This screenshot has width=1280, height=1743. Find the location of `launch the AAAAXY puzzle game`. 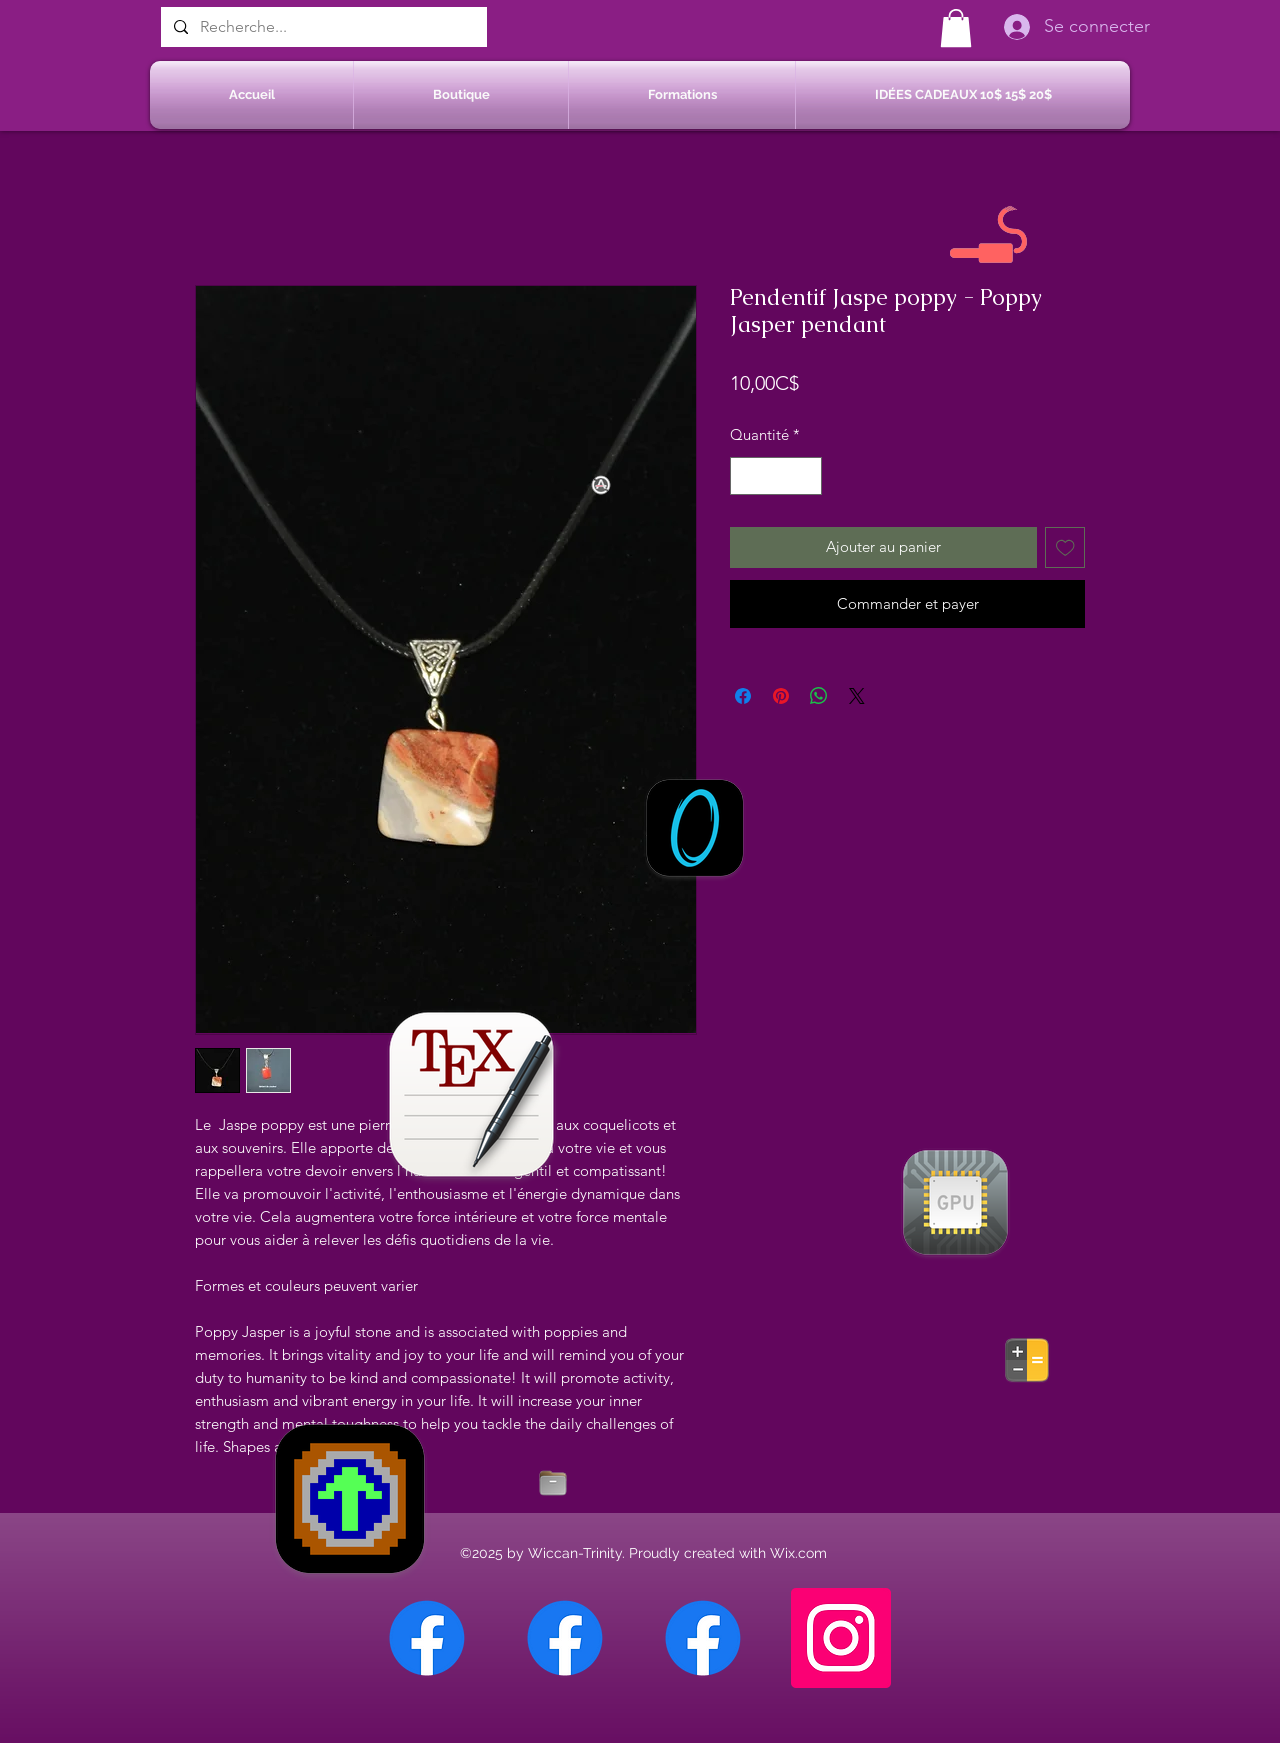

launch the AAAAXY puzzle game is located at coordinates (350, 1499).